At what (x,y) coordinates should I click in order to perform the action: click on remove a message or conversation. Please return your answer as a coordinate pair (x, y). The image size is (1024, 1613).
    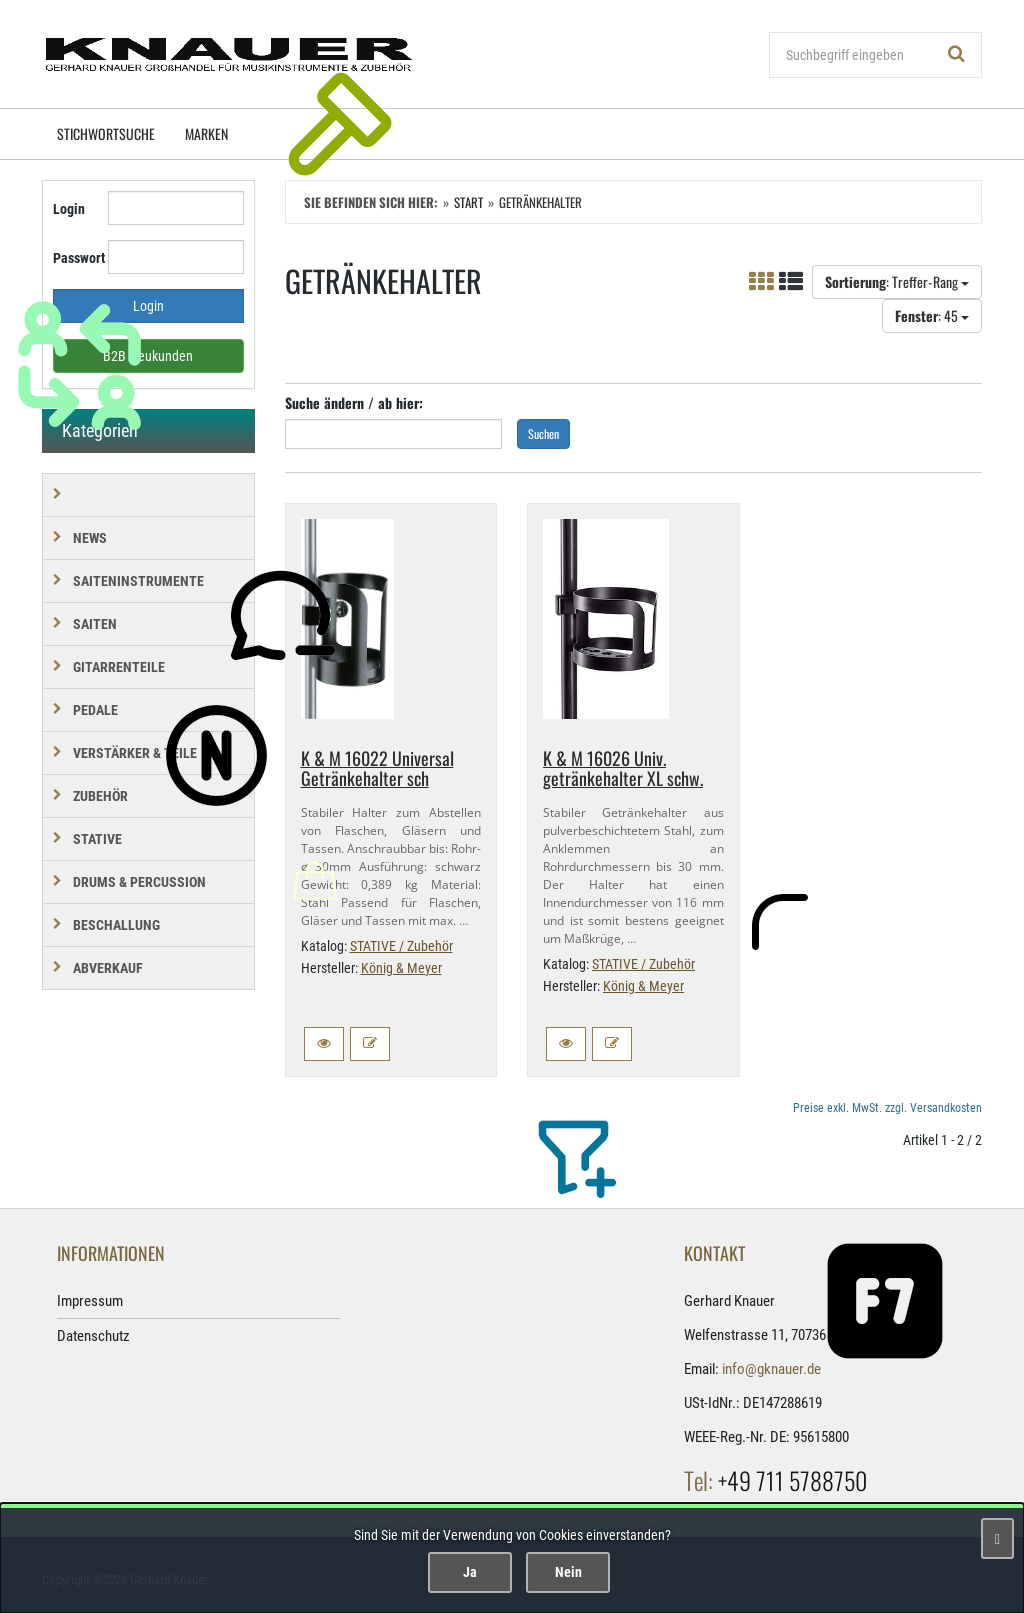
    Looking at the image, I should click on (280, 615).